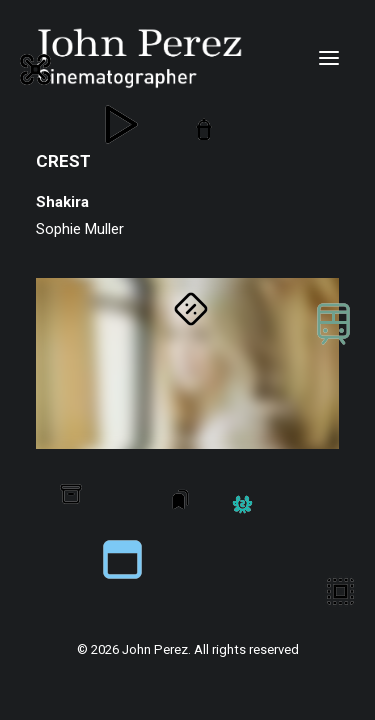 The height and width of the screenshot is (720, 375). What do you see at coordinates (191, 309) in the screenshot?
I see `view discount or promotional offer` at bounding box center [191, 309].